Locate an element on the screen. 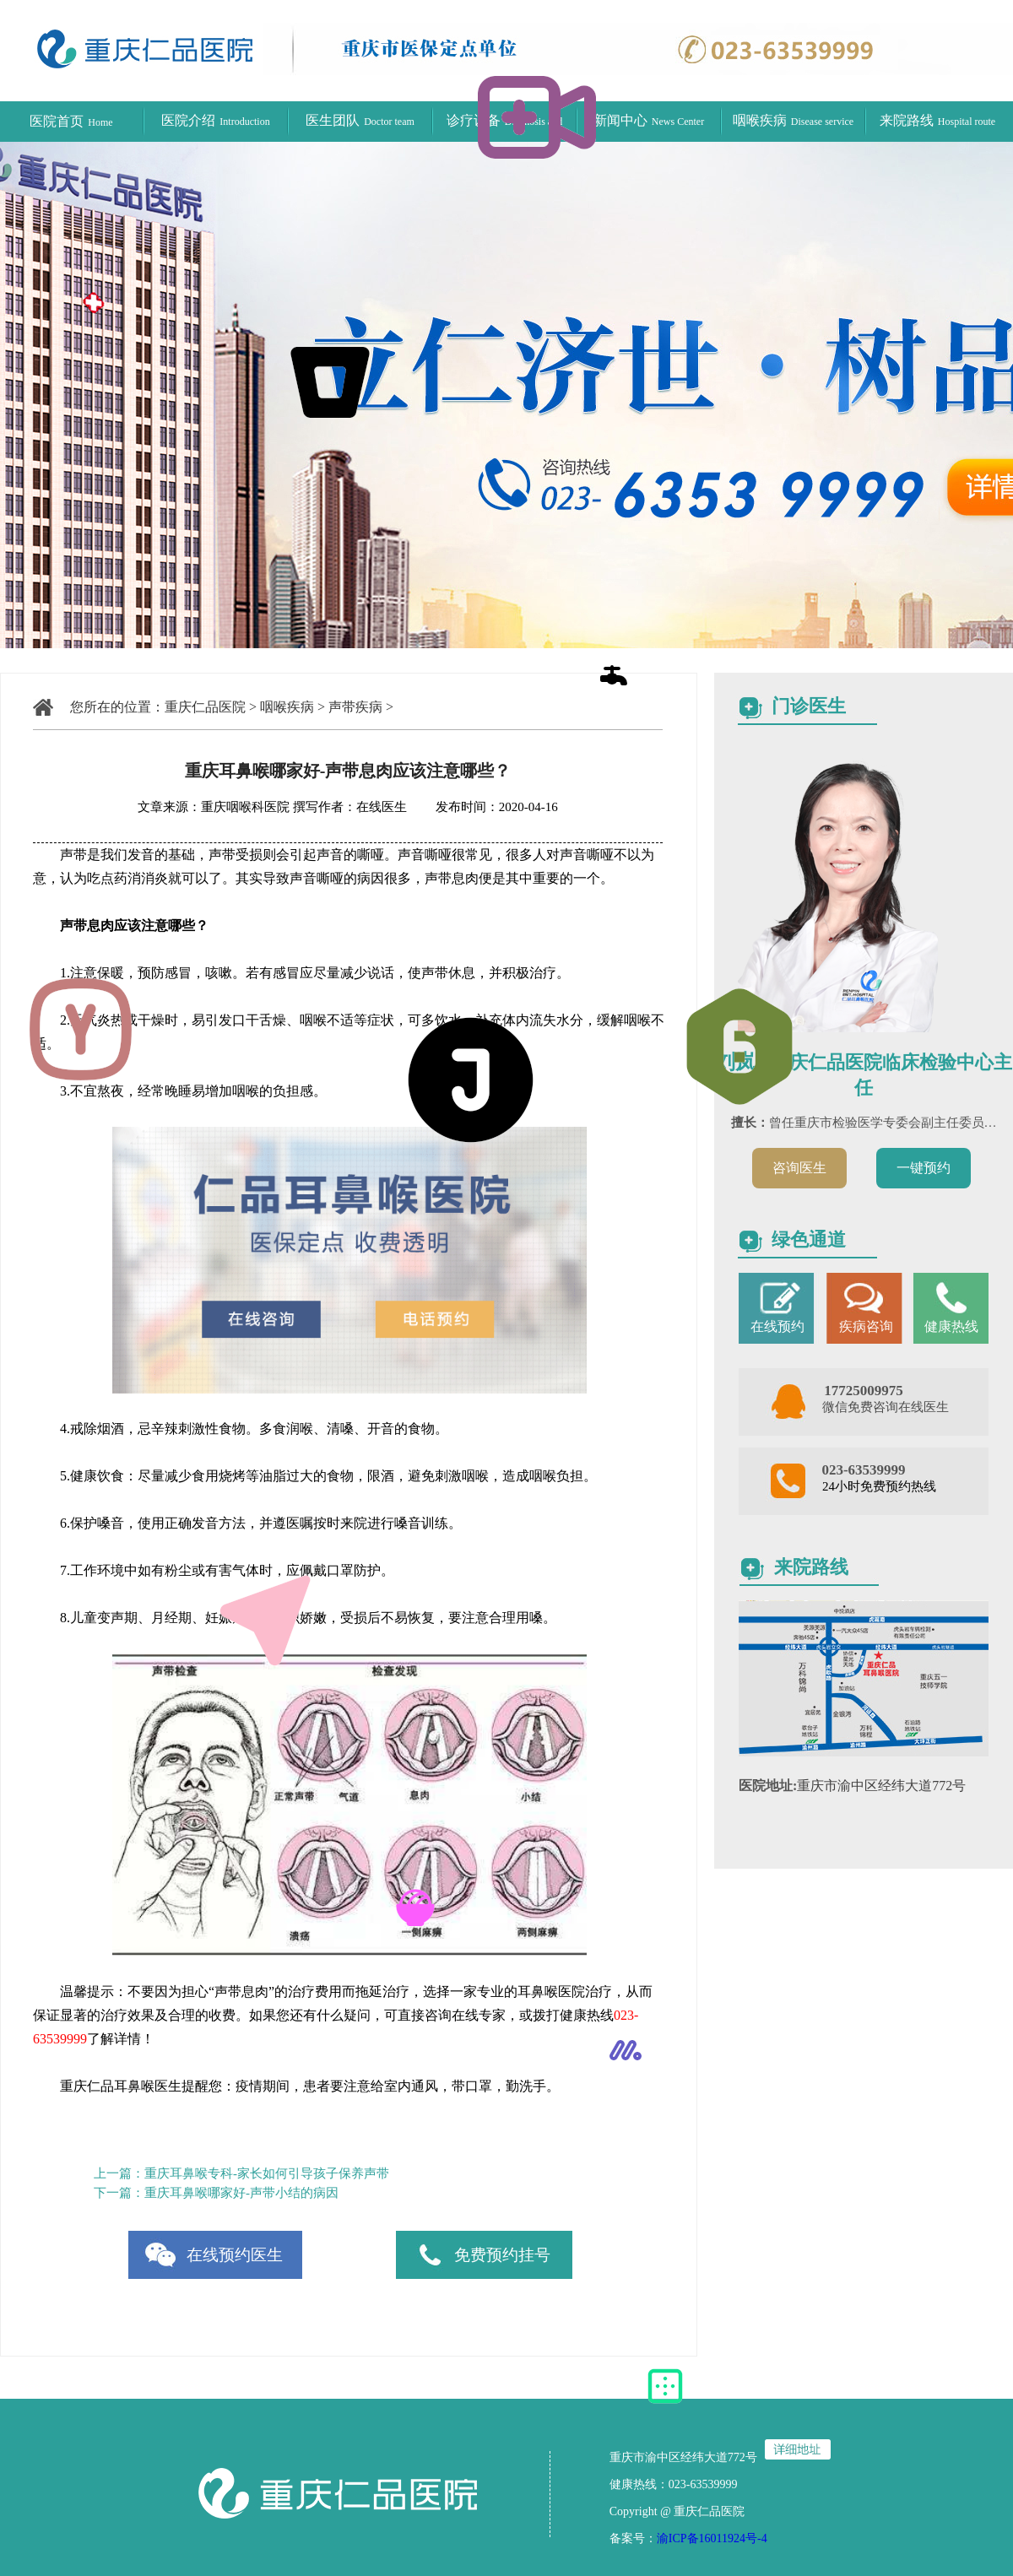  open Bitbucket repository is located at coordinates (330, 382).